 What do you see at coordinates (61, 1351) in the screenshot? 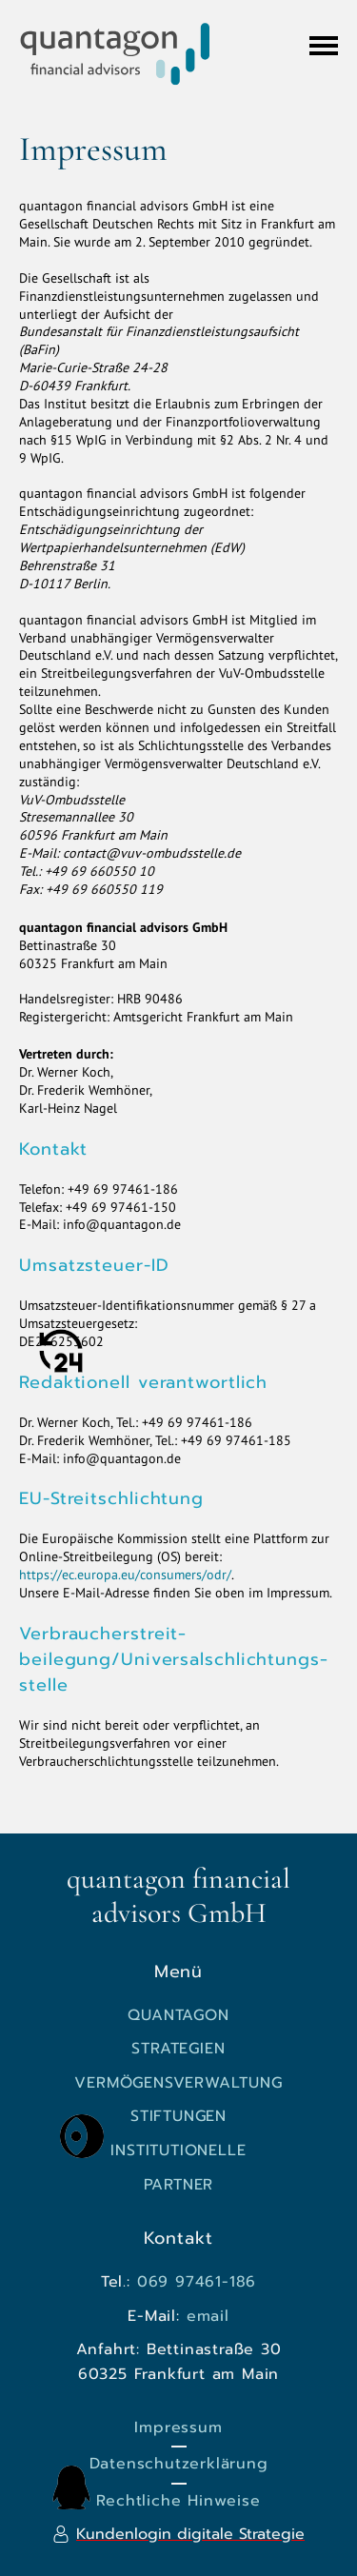
I see `indicates 24/7 availability or round-the-clock service` at bounding box center [61, 1351].